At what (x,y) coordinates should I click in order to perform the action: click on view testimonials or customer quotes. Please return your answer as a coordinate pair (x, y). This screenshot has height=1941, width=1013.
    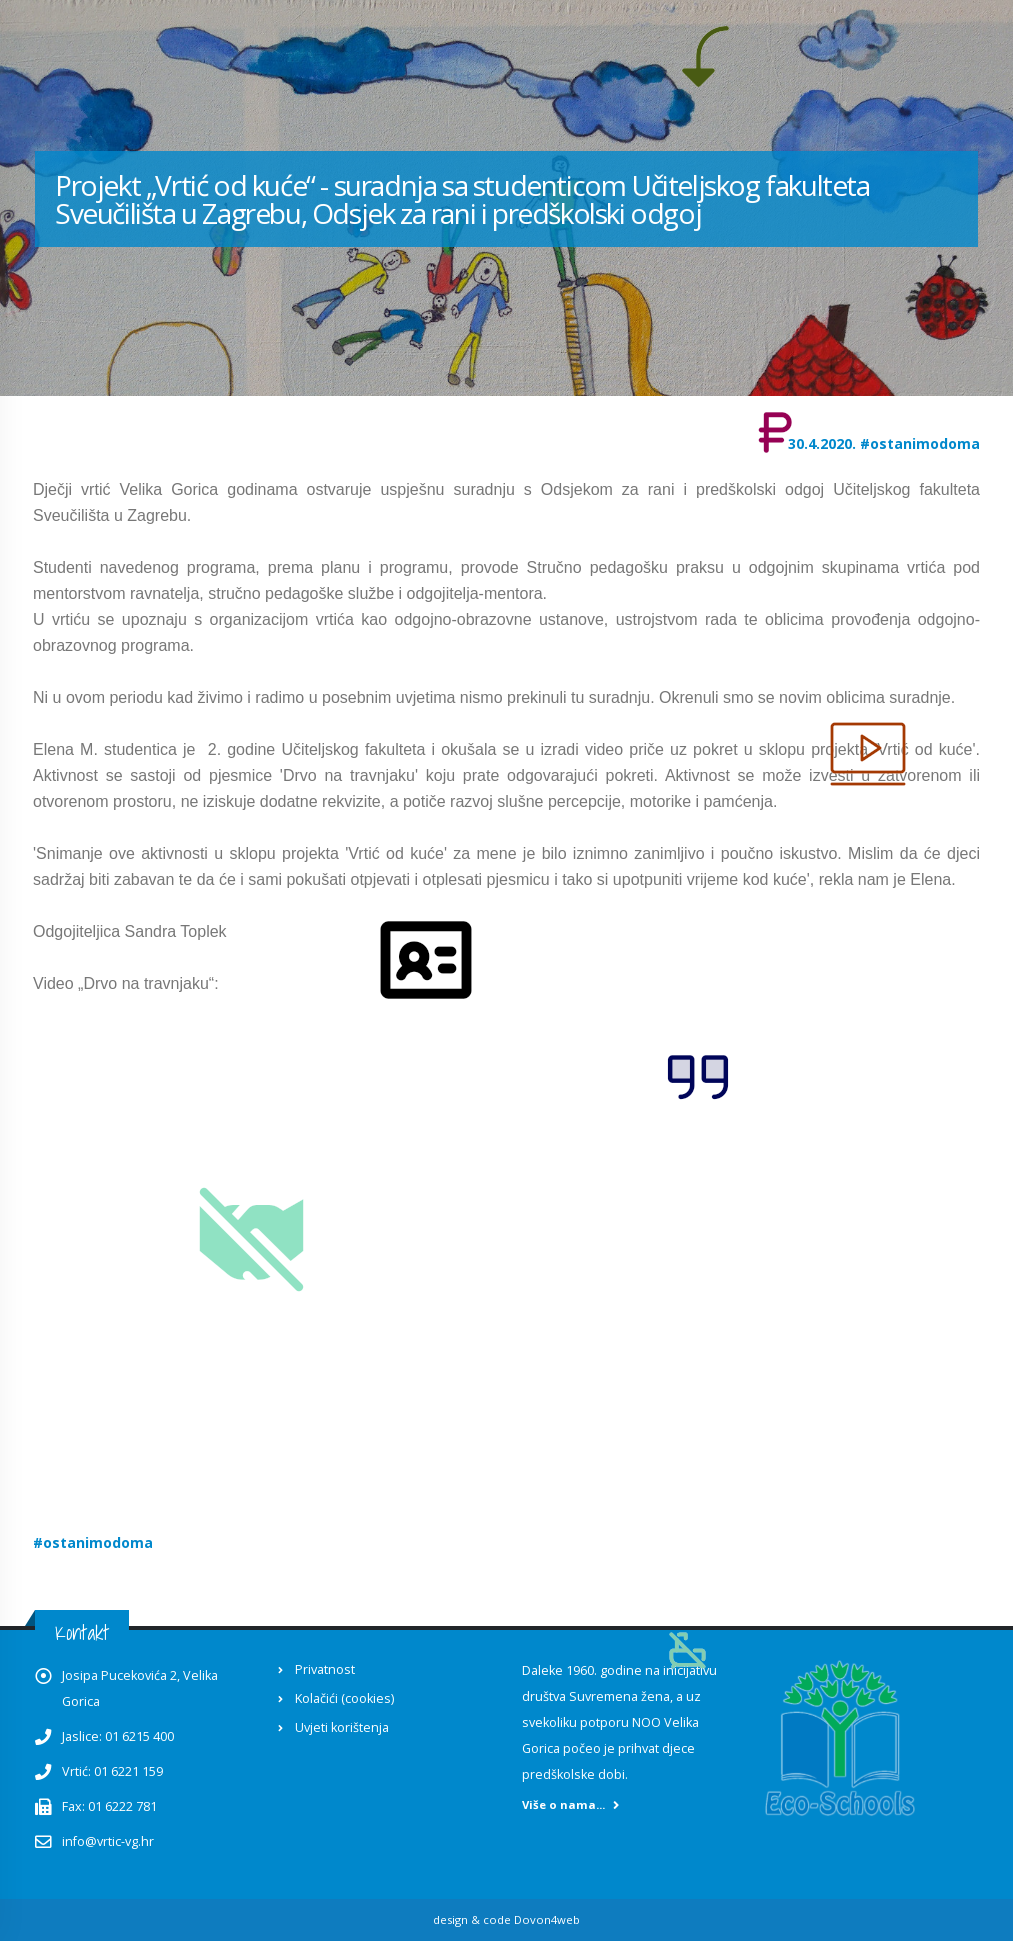
    Looking at the image, I should click on (698, 1076).